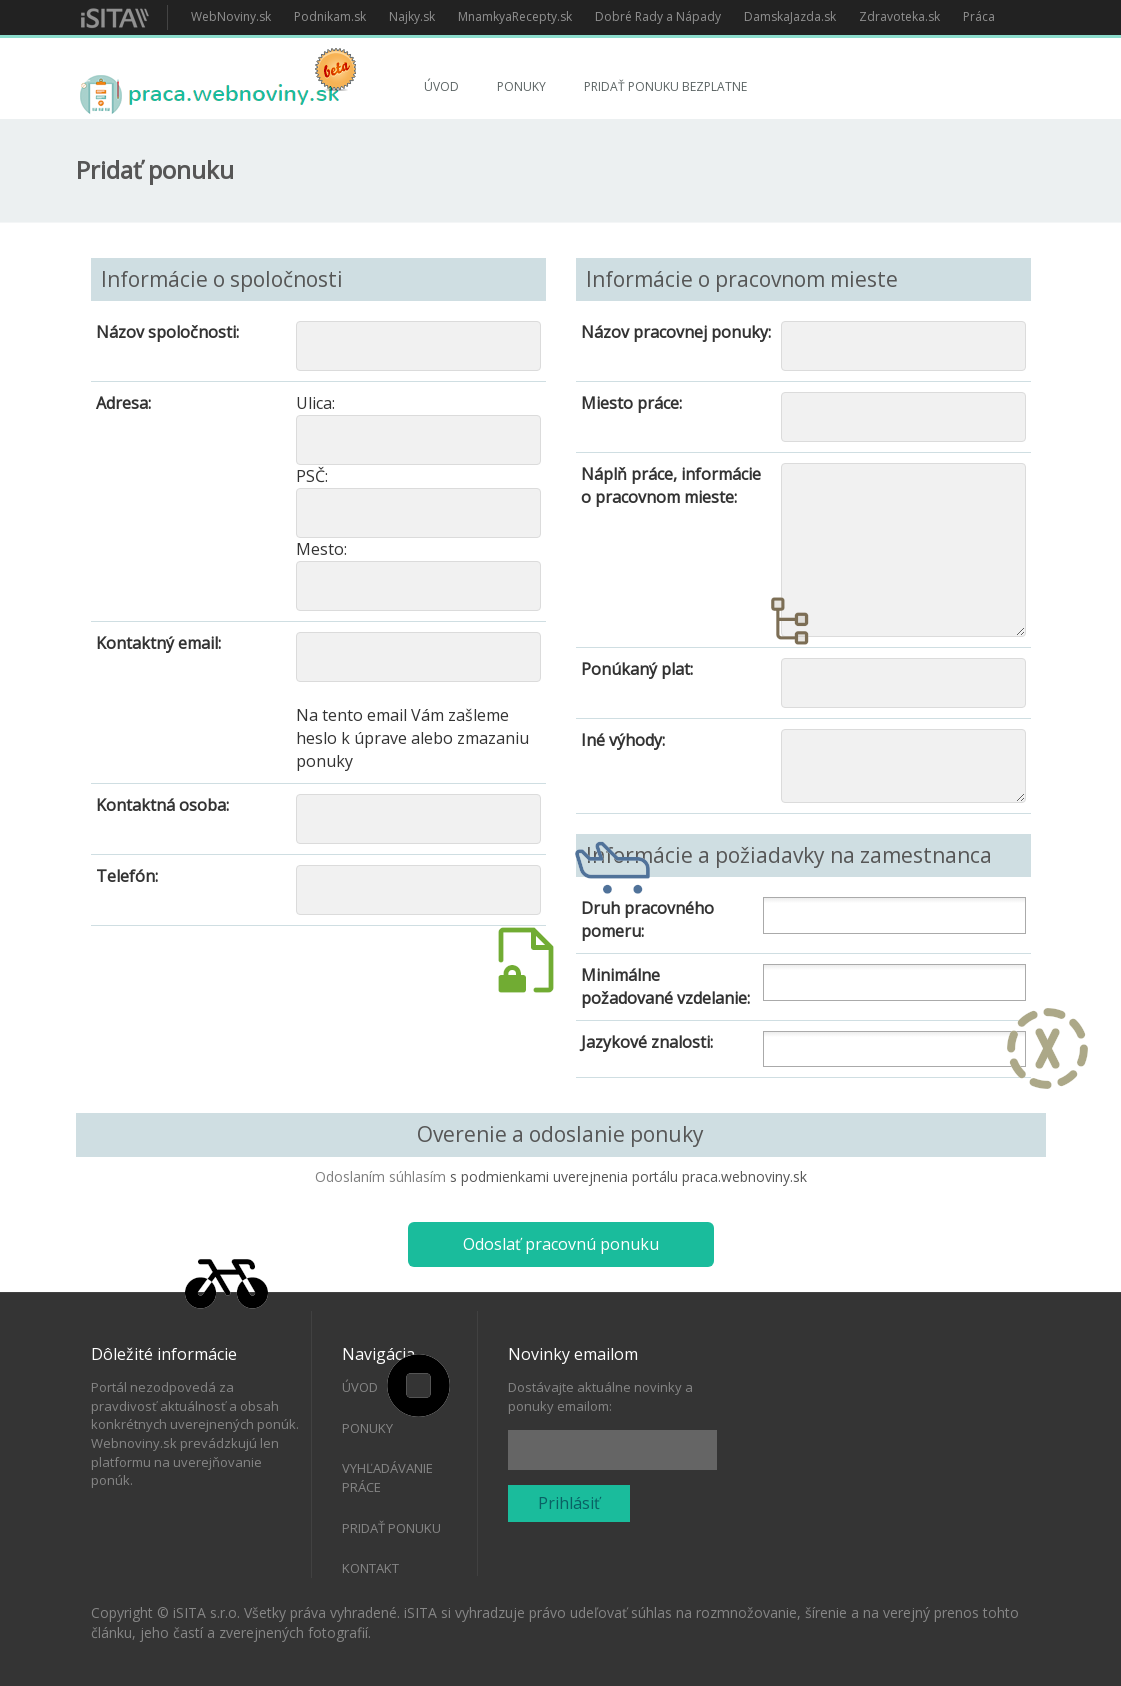 The image size is (1121, 1686). I want to click on select bicycle as transportation mode, so click(226, 1282).